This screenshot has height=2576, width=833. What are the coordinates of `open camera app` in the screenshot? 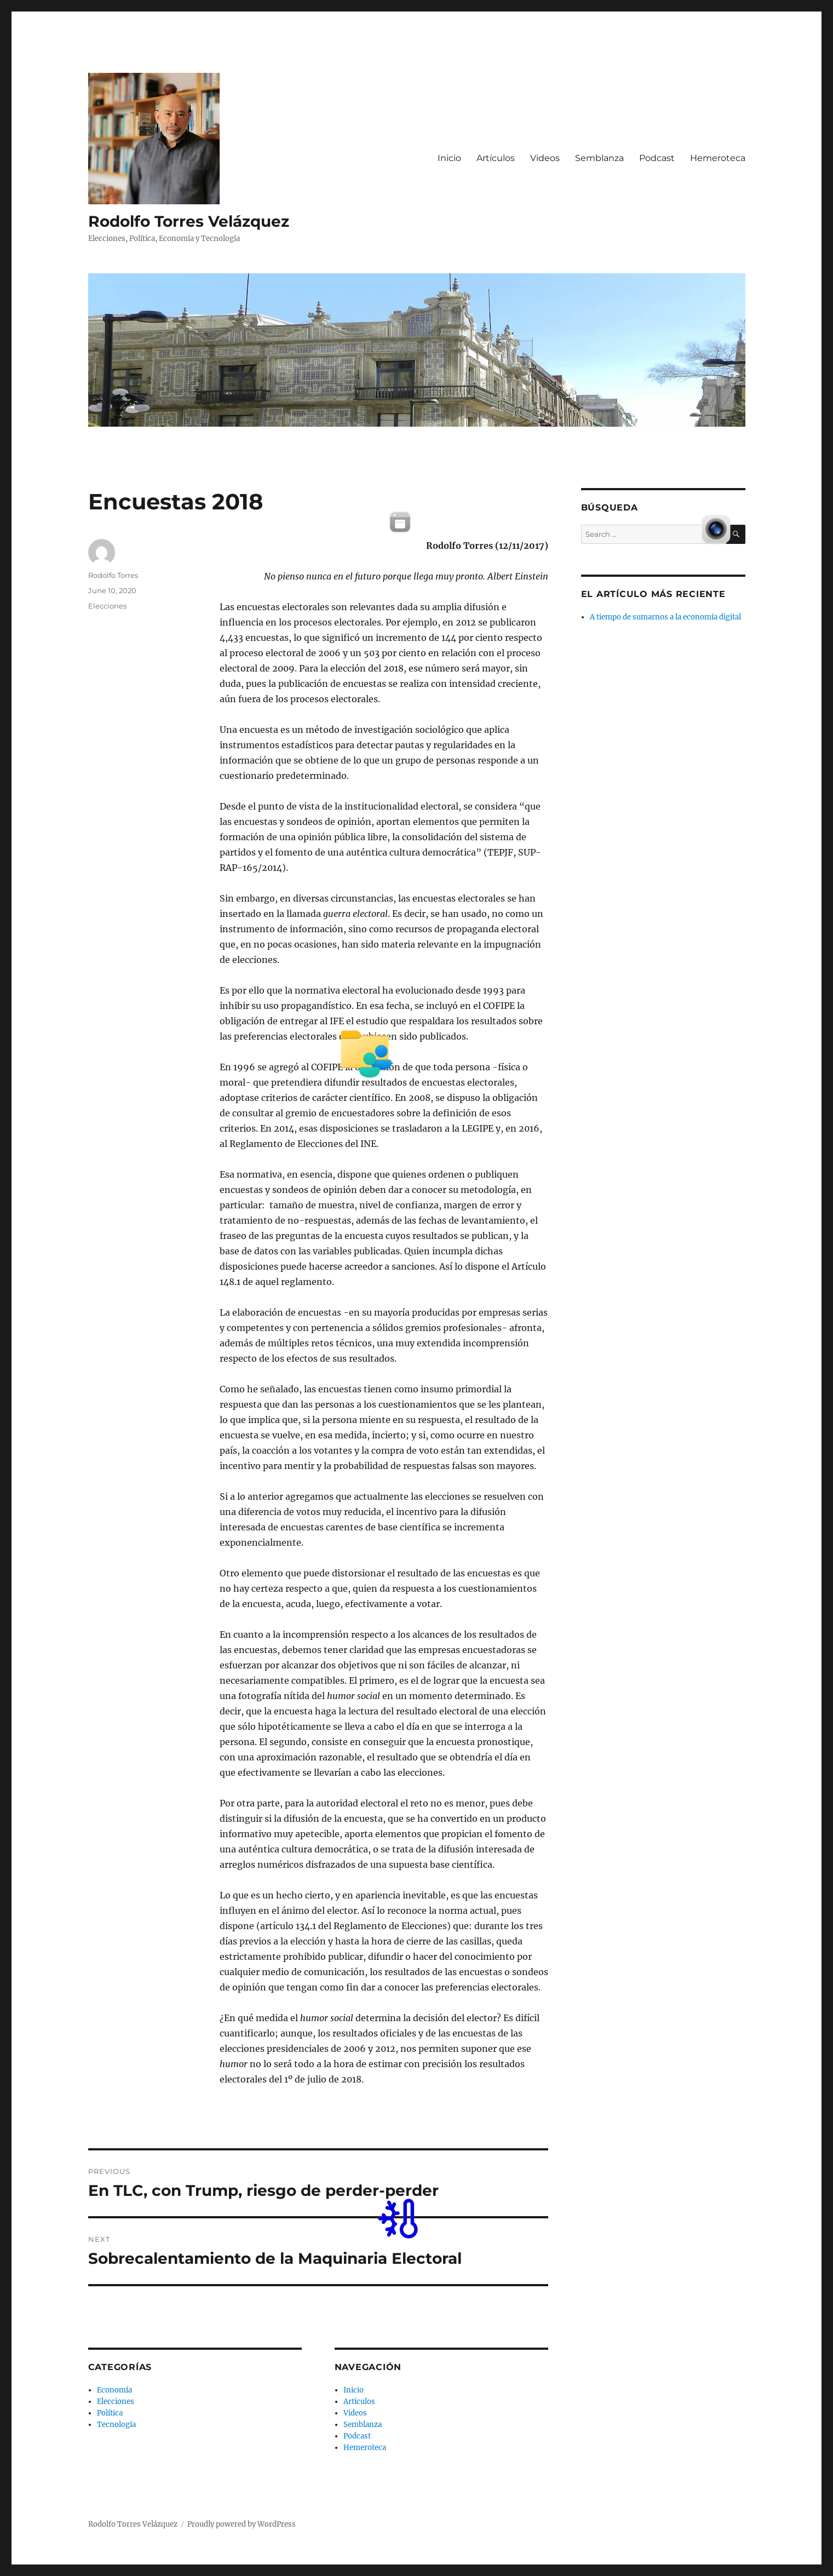 It's located at (716, 529).